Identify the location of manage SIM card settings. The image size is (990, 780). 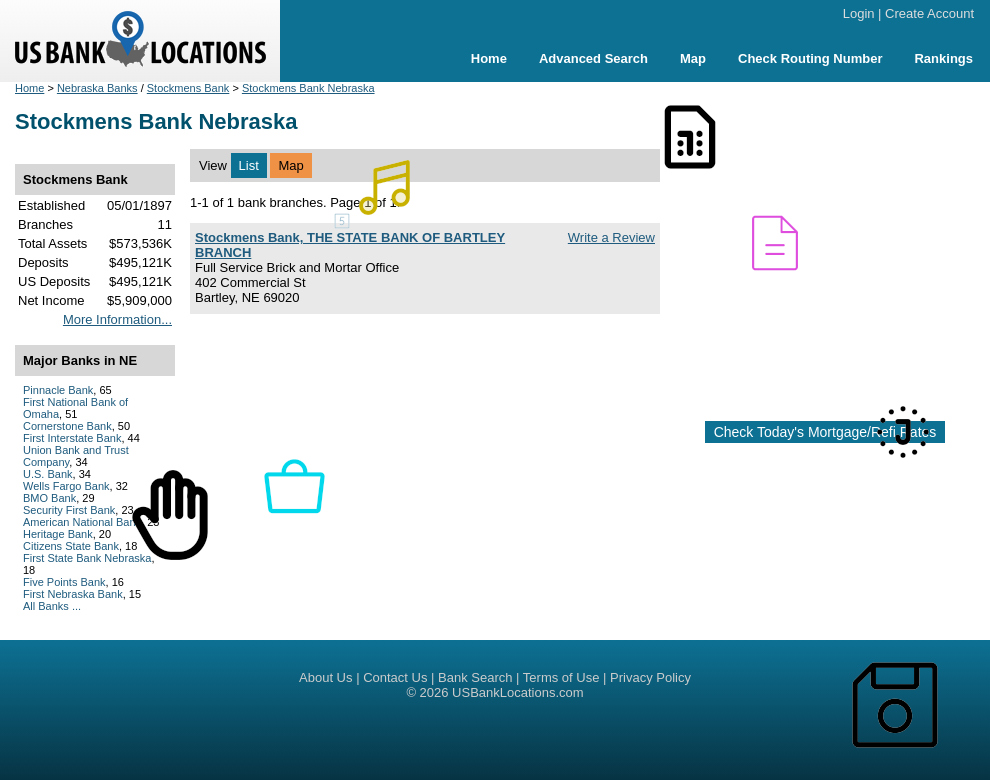
(690, 137).